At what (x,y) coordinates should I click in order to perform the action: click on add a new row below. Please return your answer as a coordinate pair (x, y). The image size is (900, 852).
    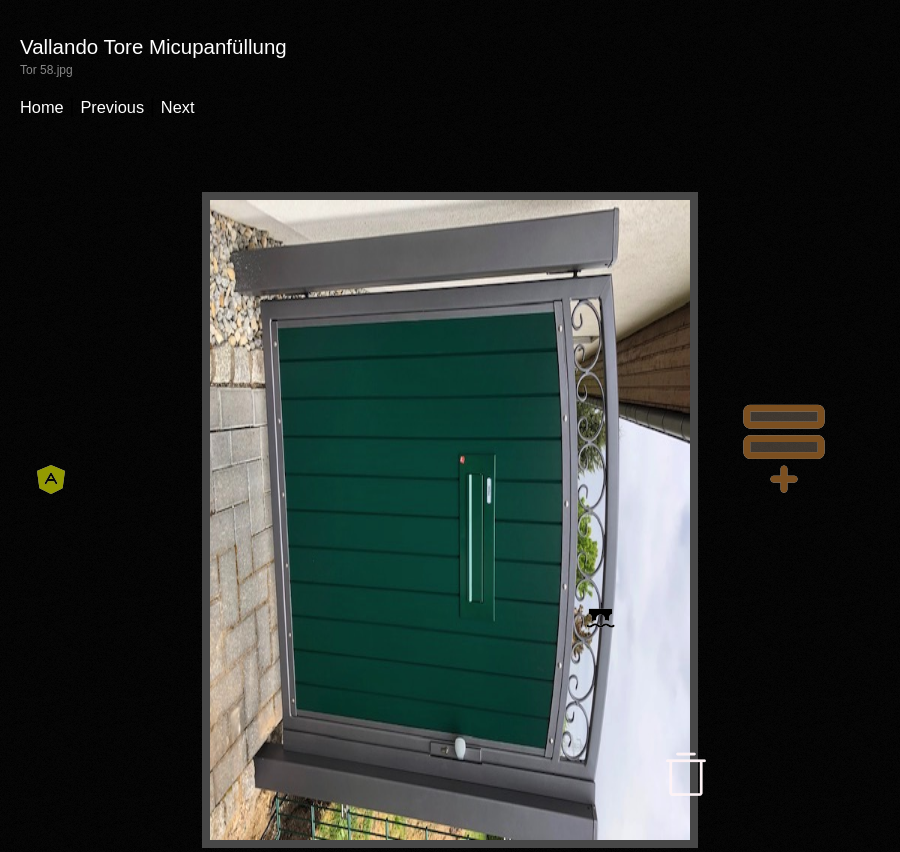
    Looking at the image, I should click on (784, 442).